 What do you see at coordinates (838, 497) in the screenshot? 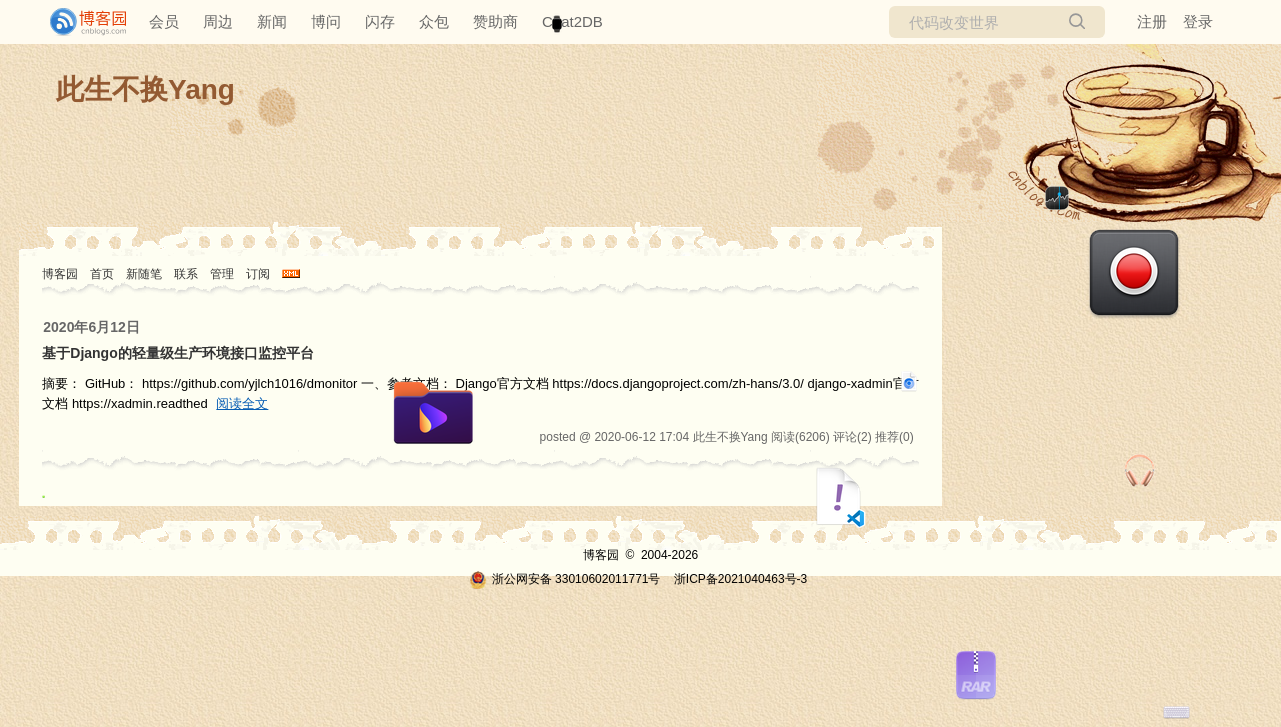
I see `yaml file type in Visual Studio Code` at bounding box center [838, 497].